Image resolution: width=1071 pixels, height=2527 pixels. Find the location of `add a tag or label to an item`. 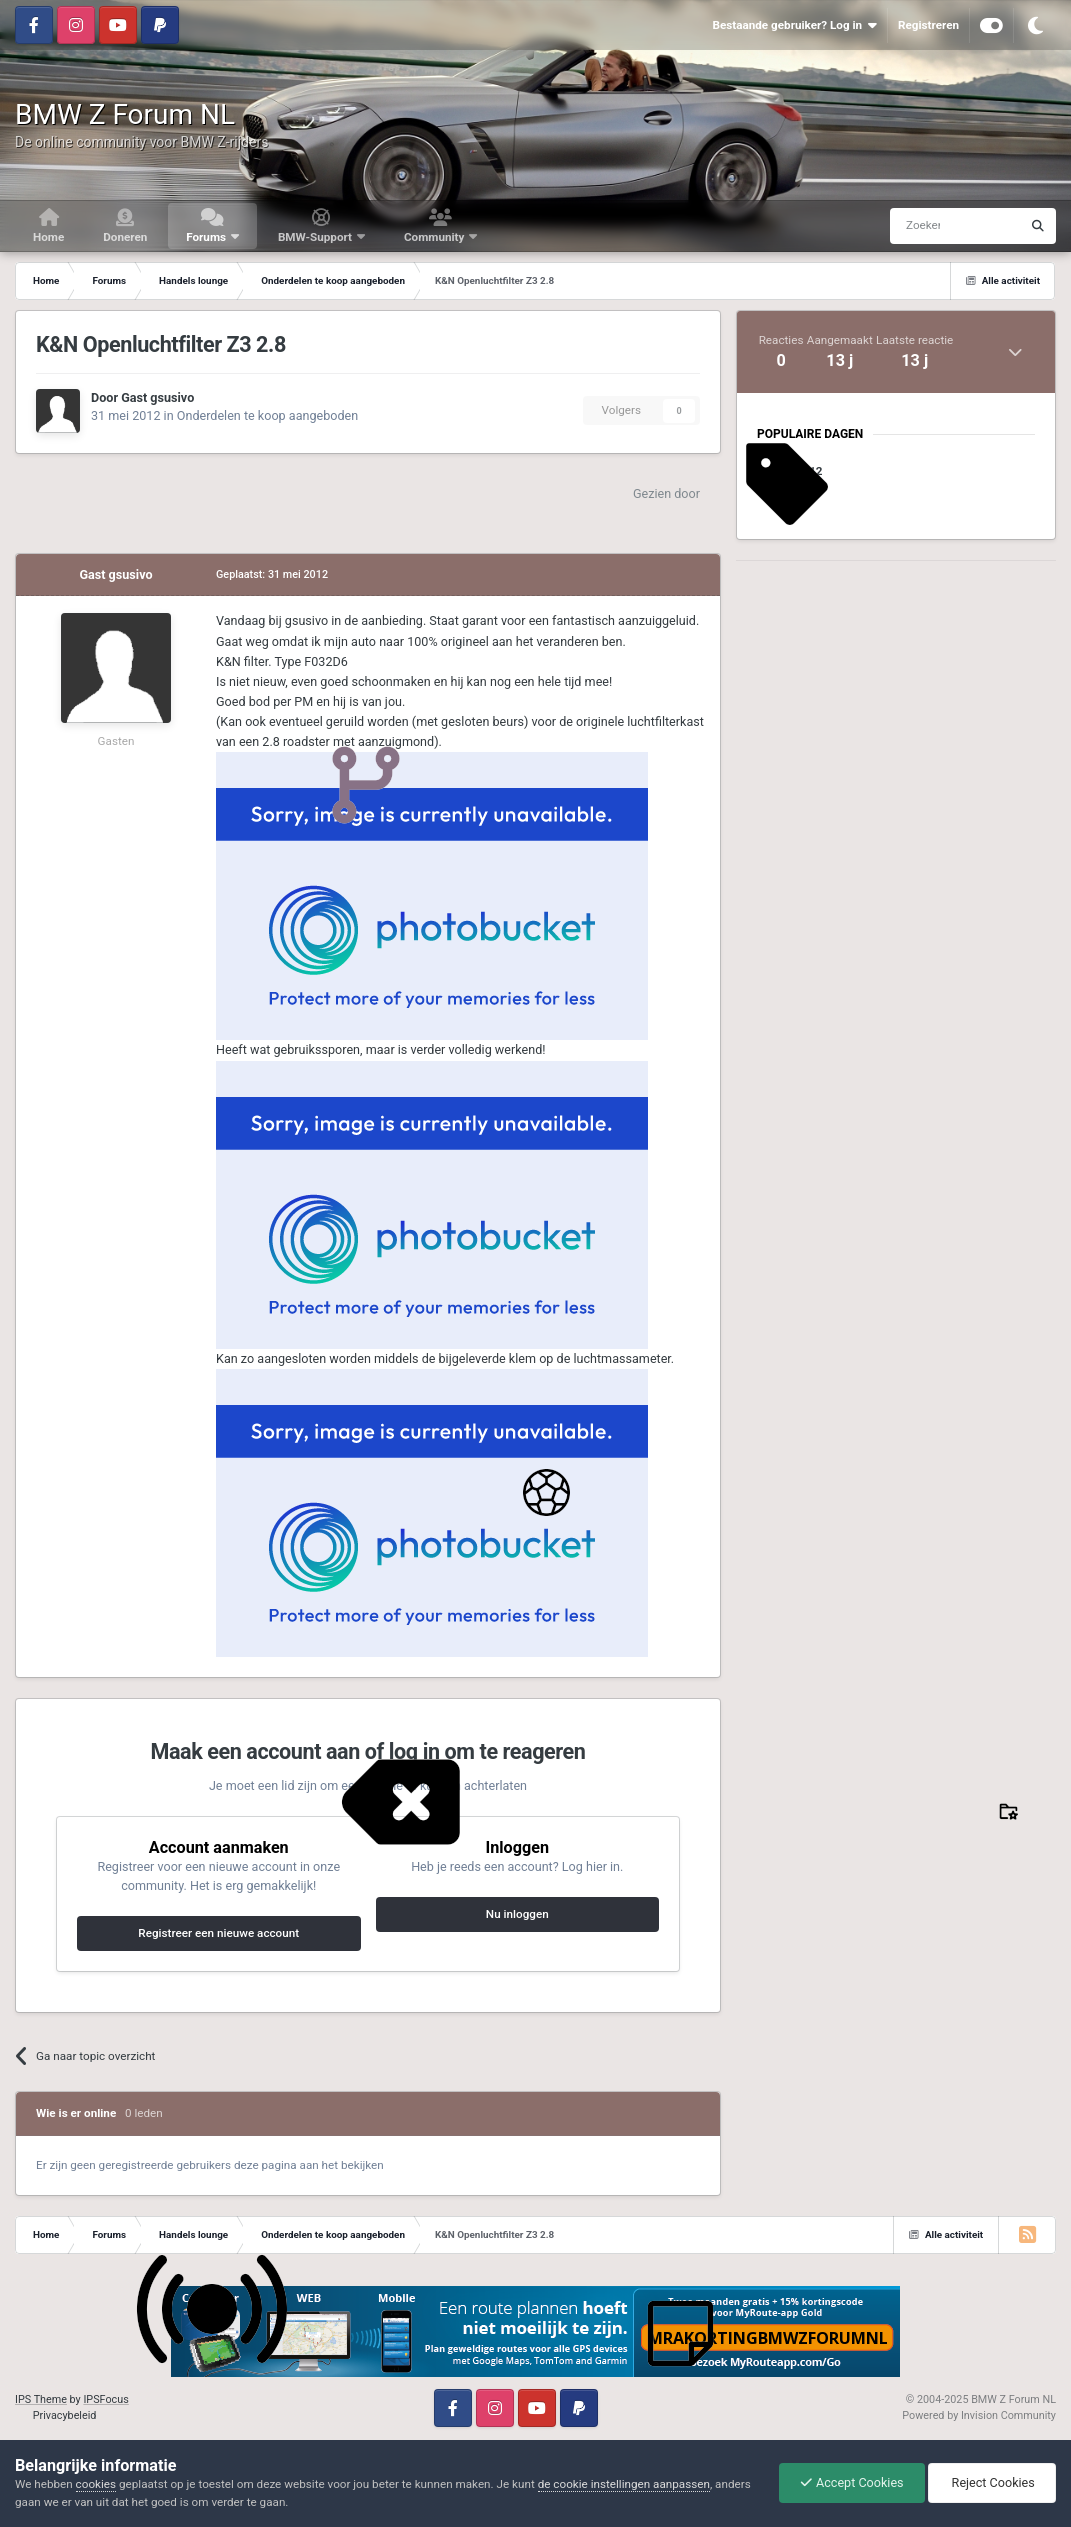

add a tag or label to an item is located at coordinates (782, 479).